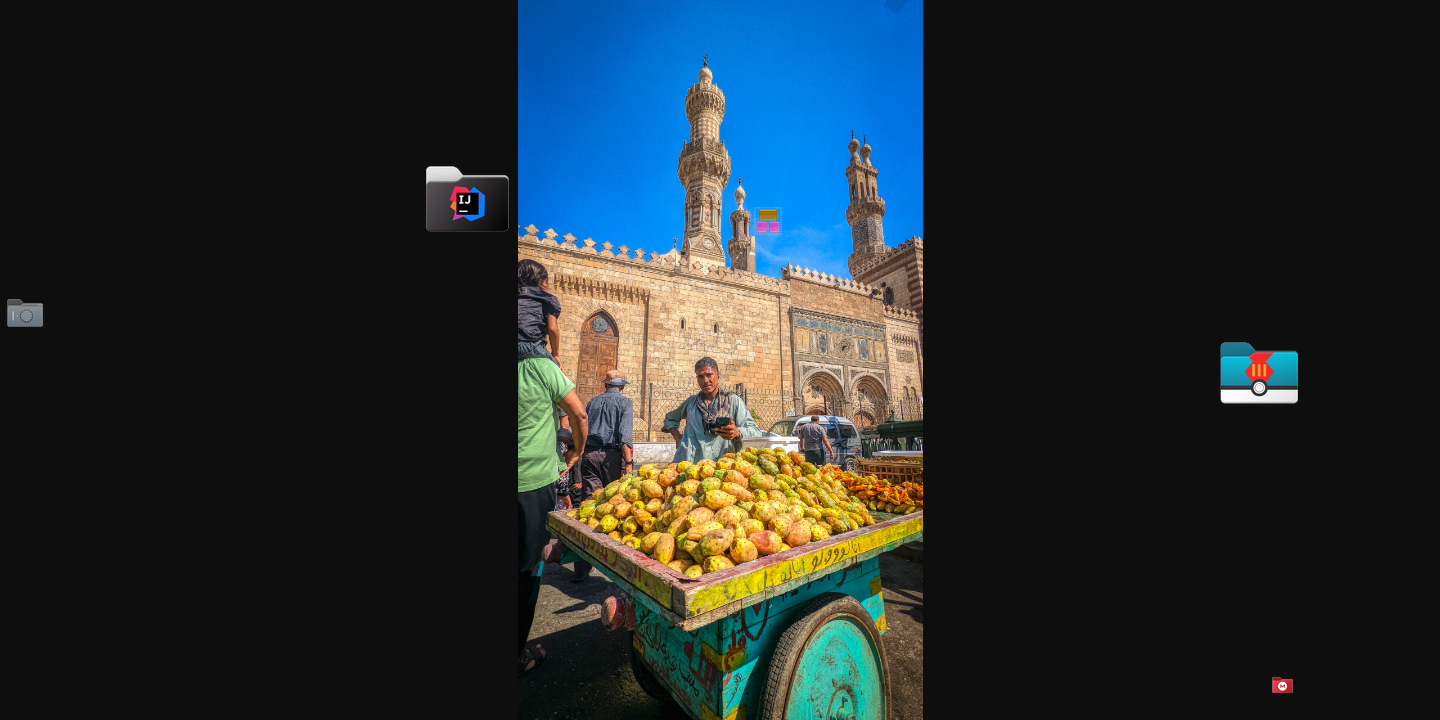 The height and width of the screenshot is (720, 1440). Describe the element at coordinates (467, 201) in the screenshot. I see `open folder containing IntelliJ IDEA projects` at that location.